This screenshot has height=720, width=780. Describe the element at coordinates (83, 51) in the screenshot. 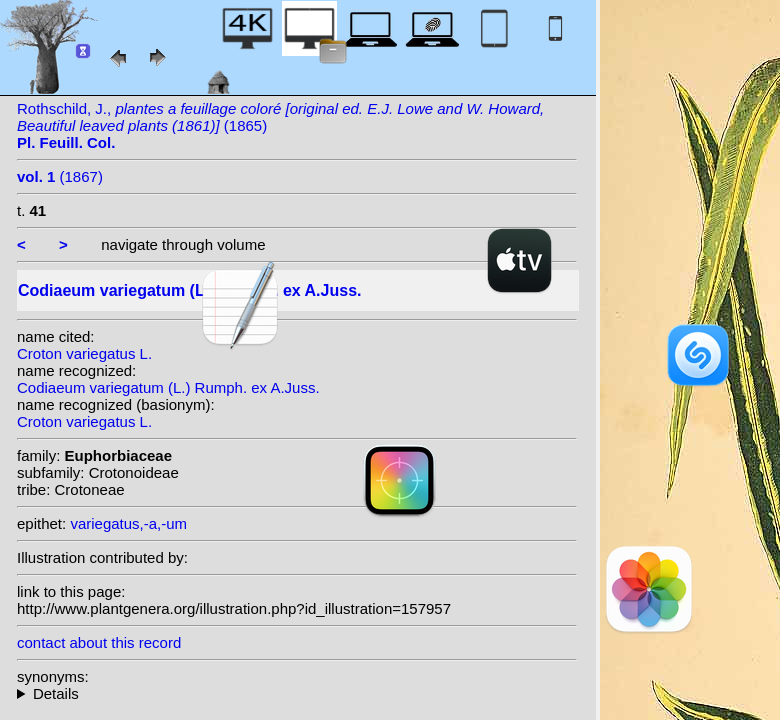

I see `open Screen Time settings` at that location.